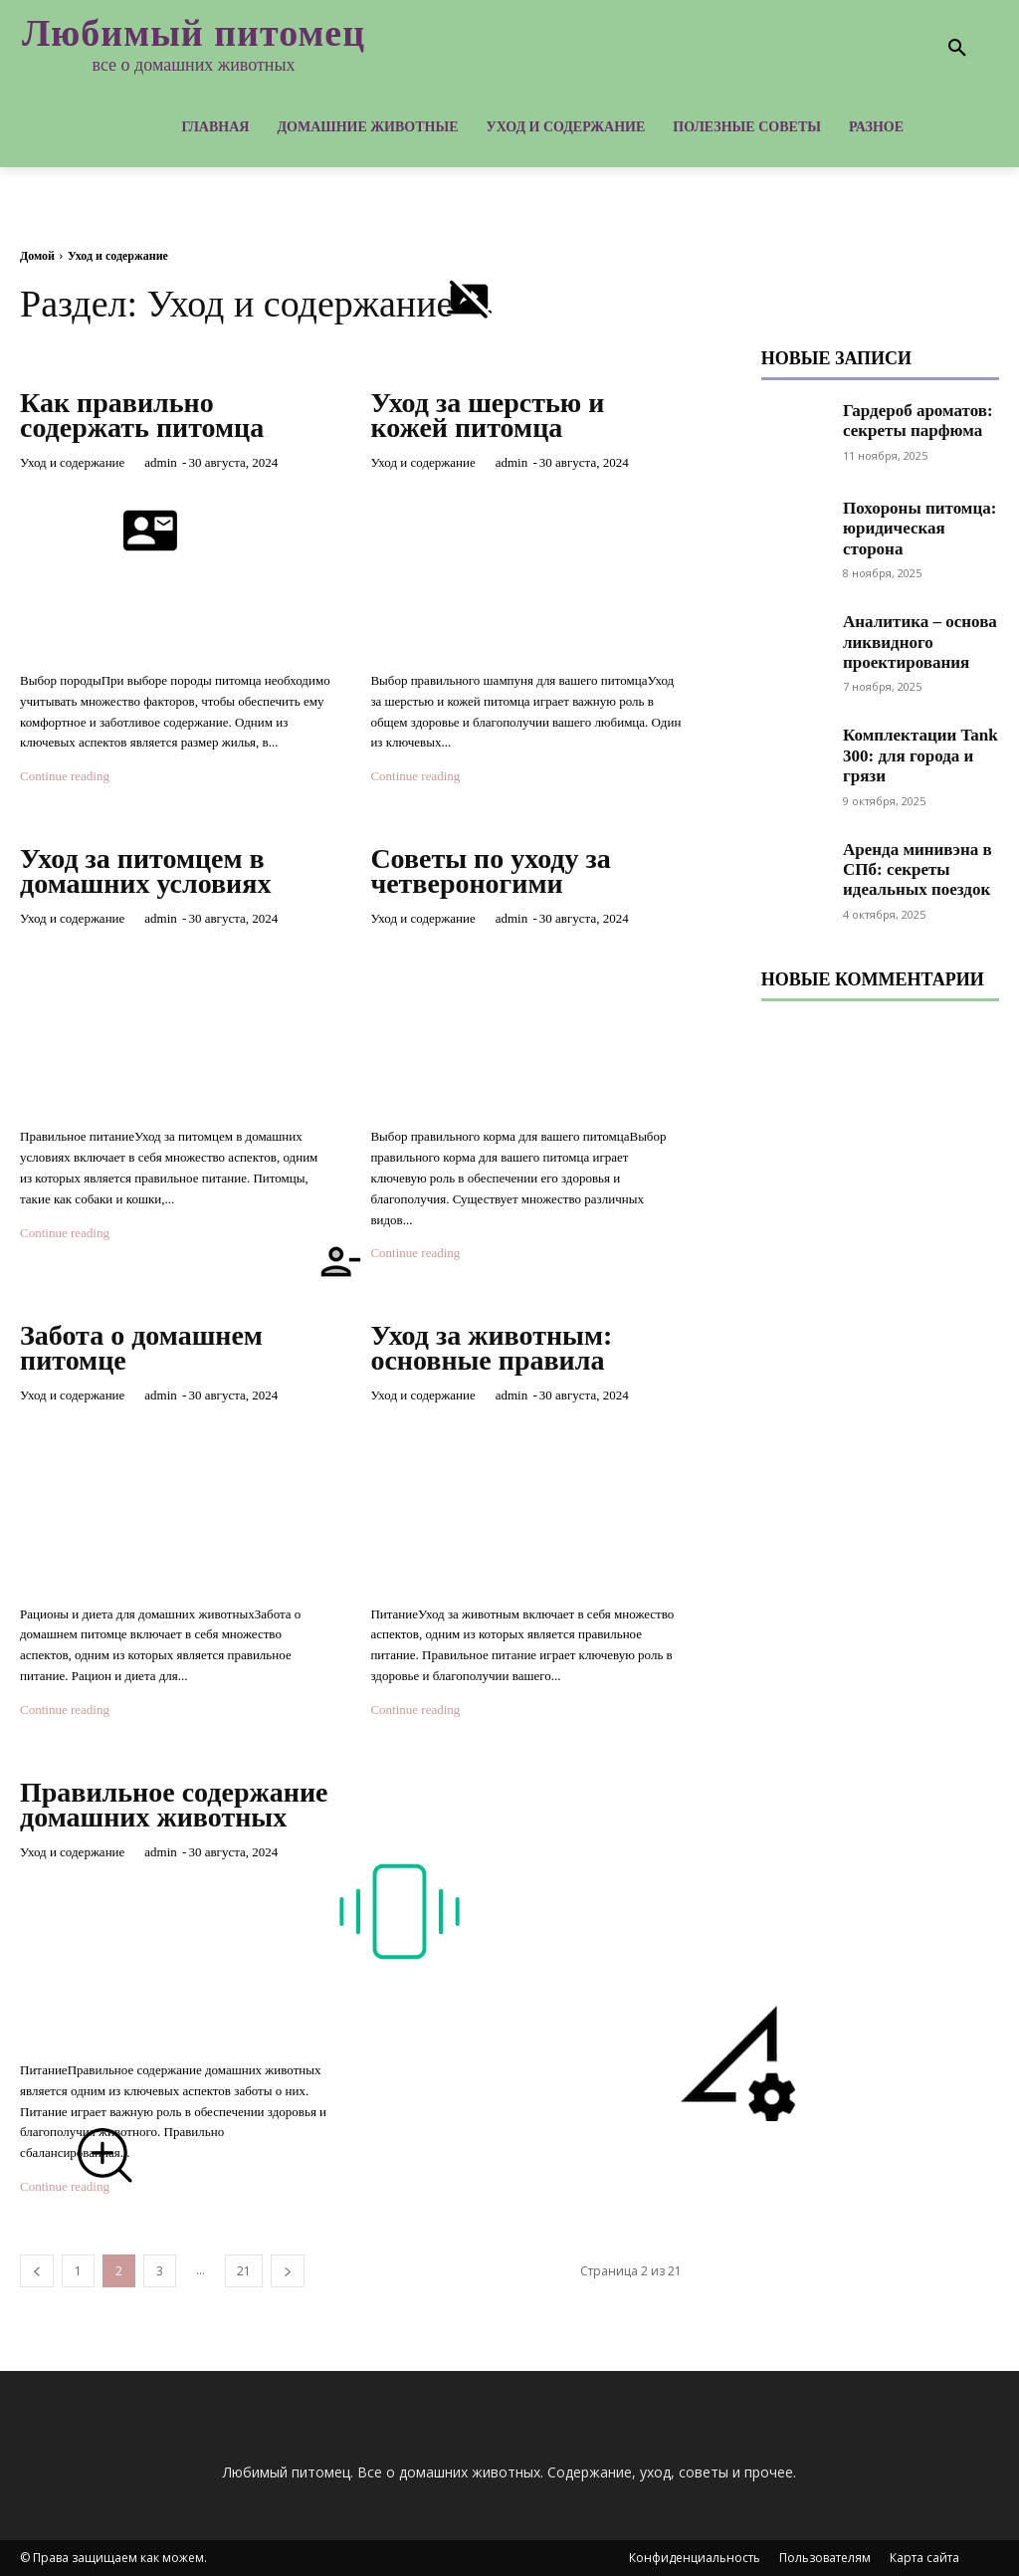 The width and height of the screenshot is (1019, 2576). Describe the element at coordinates (150, 531) in the screenshot. I see `view contact email information` at that location.